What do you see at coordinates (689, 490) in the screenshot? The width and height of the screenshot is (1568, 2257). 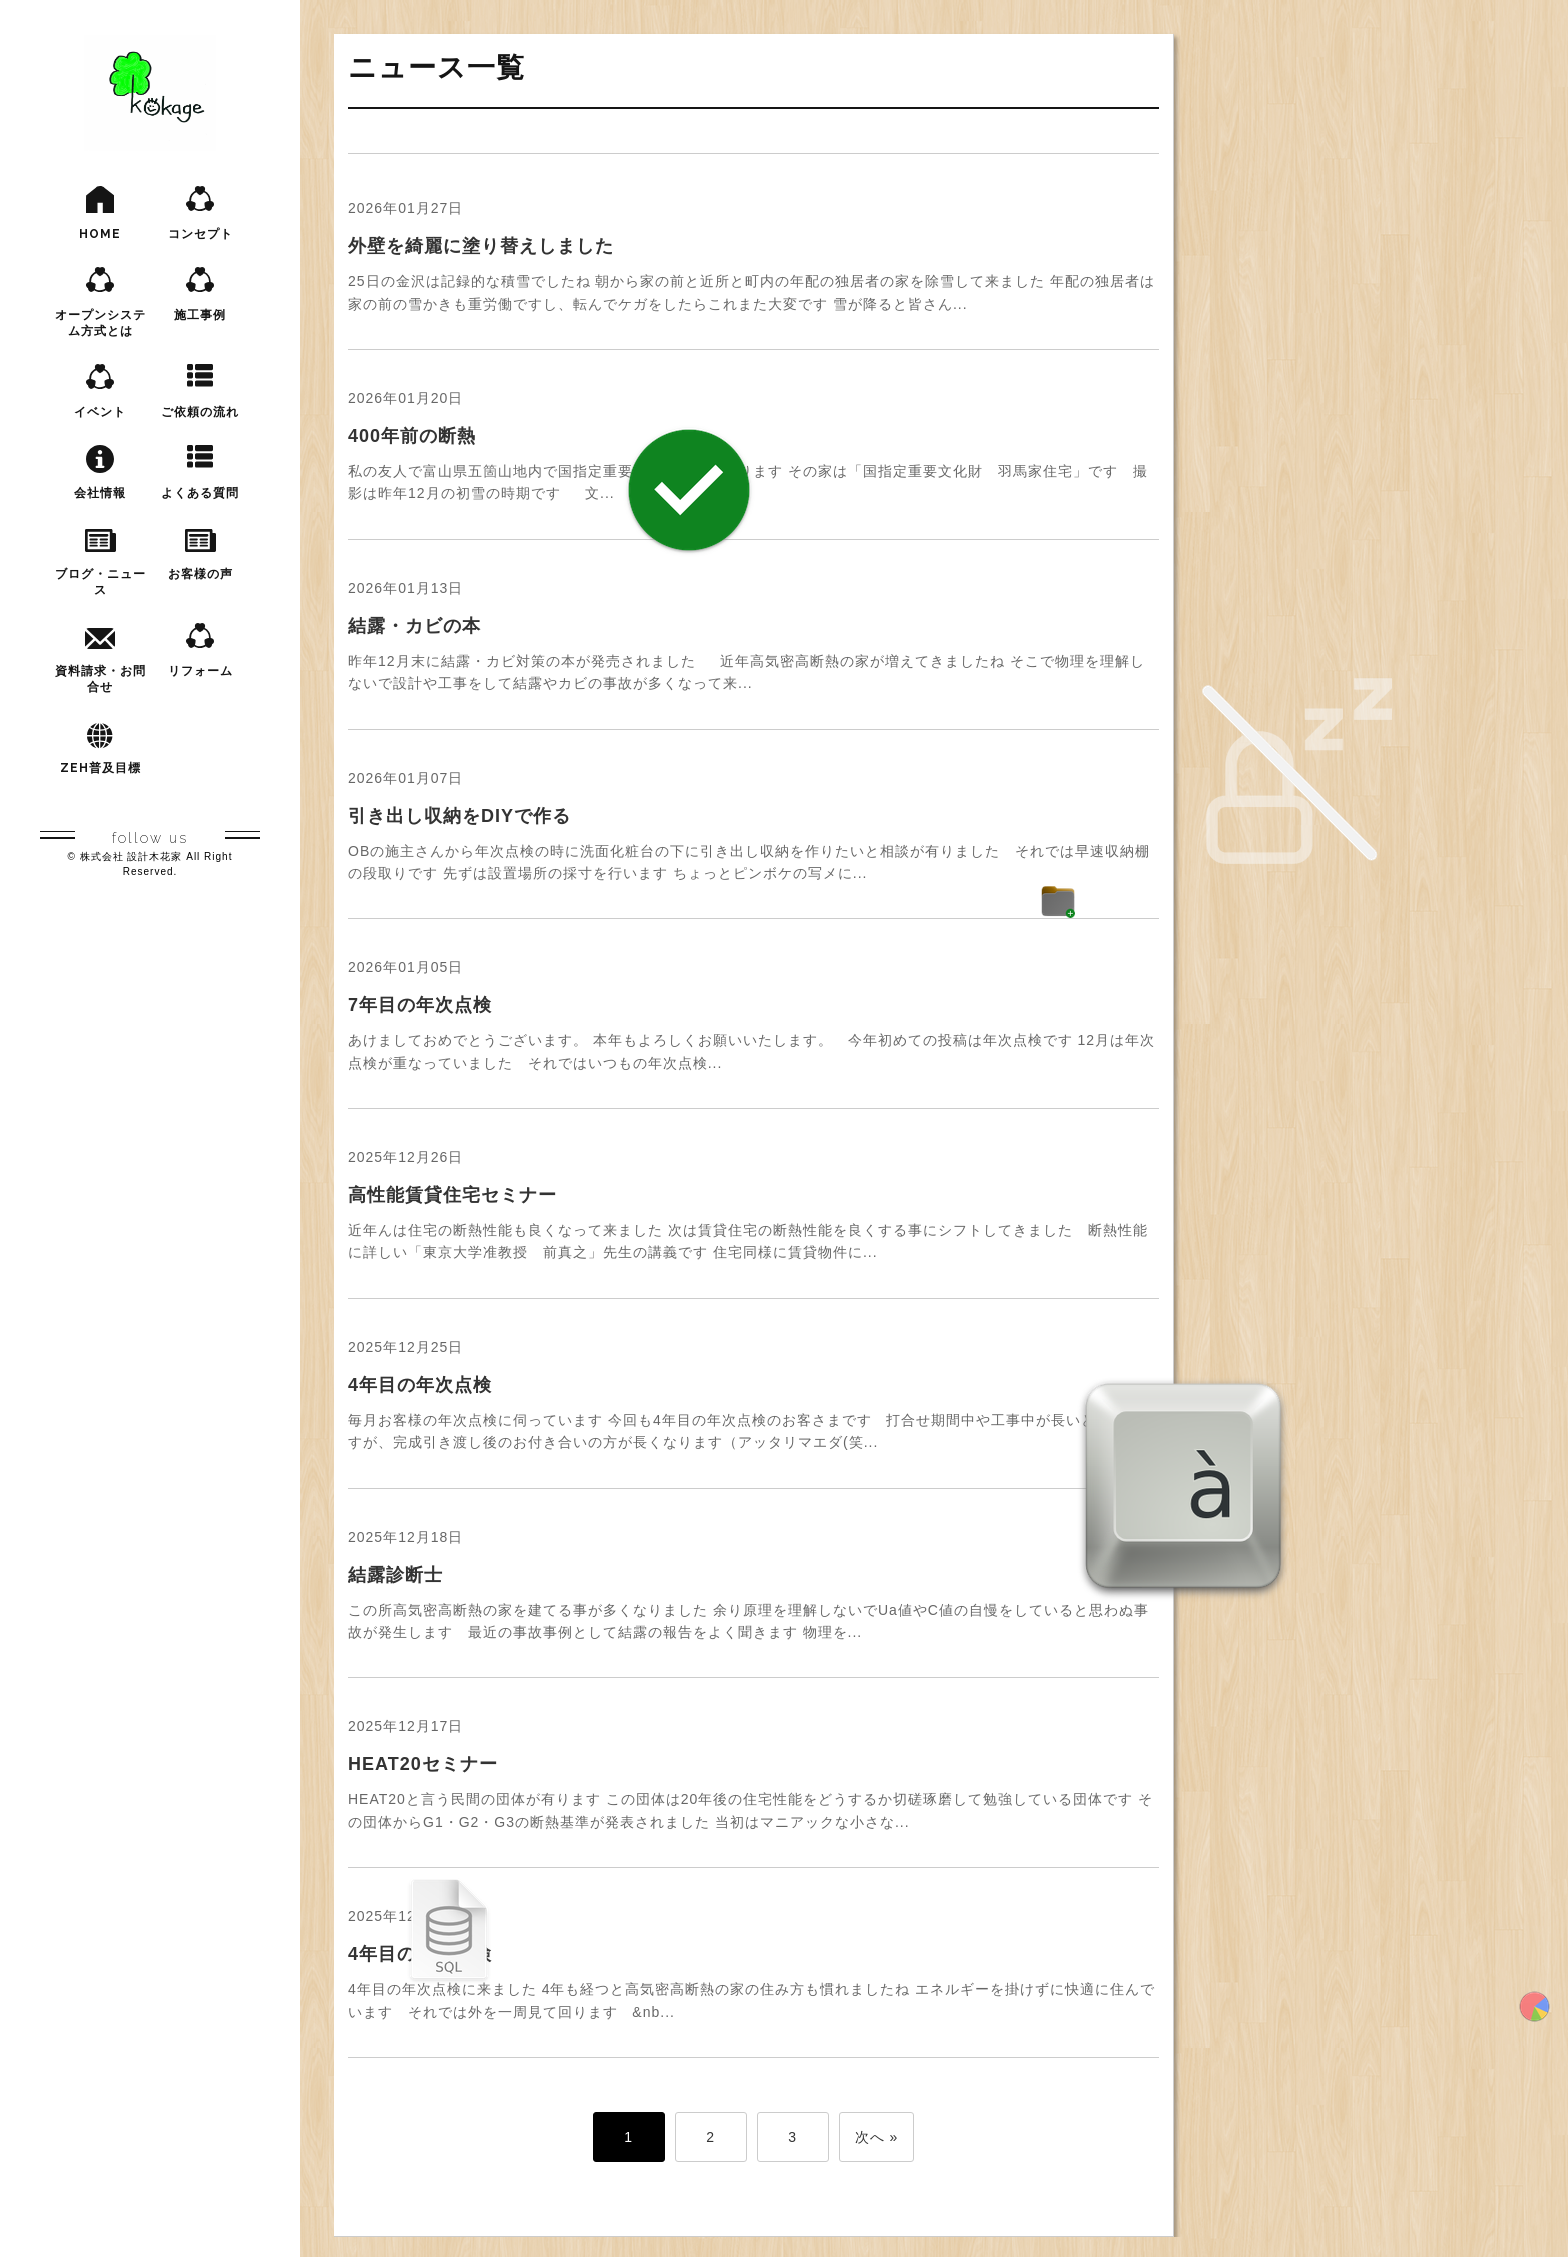 I see `mark item as complete or approved` at bounding box center [689, 490].